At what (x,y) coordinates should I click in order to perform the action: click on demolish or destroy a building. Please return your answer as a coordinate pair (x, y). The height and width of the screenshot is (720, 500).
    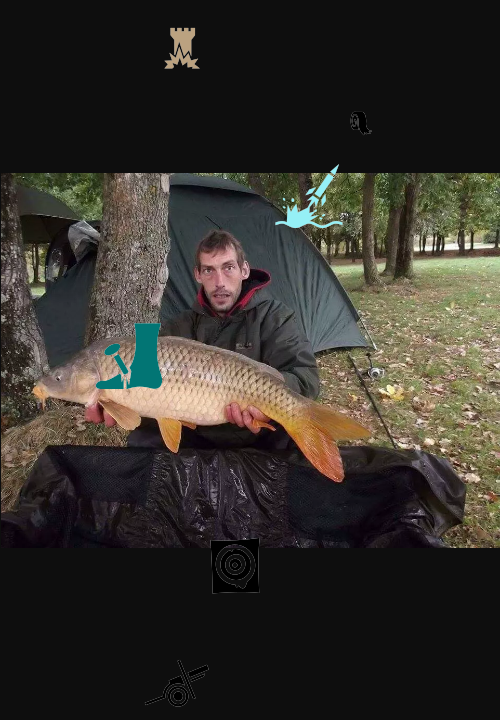
    Looking at the image, I should click on (182, 48).